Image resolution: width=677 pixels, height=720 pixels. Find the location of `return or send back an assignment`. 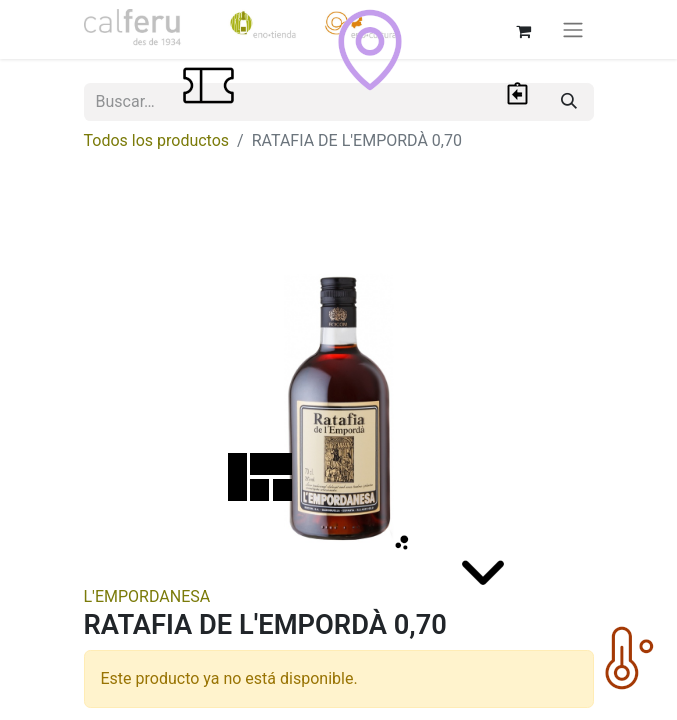

return or send back an assignment is located at coordinates (517, 94).